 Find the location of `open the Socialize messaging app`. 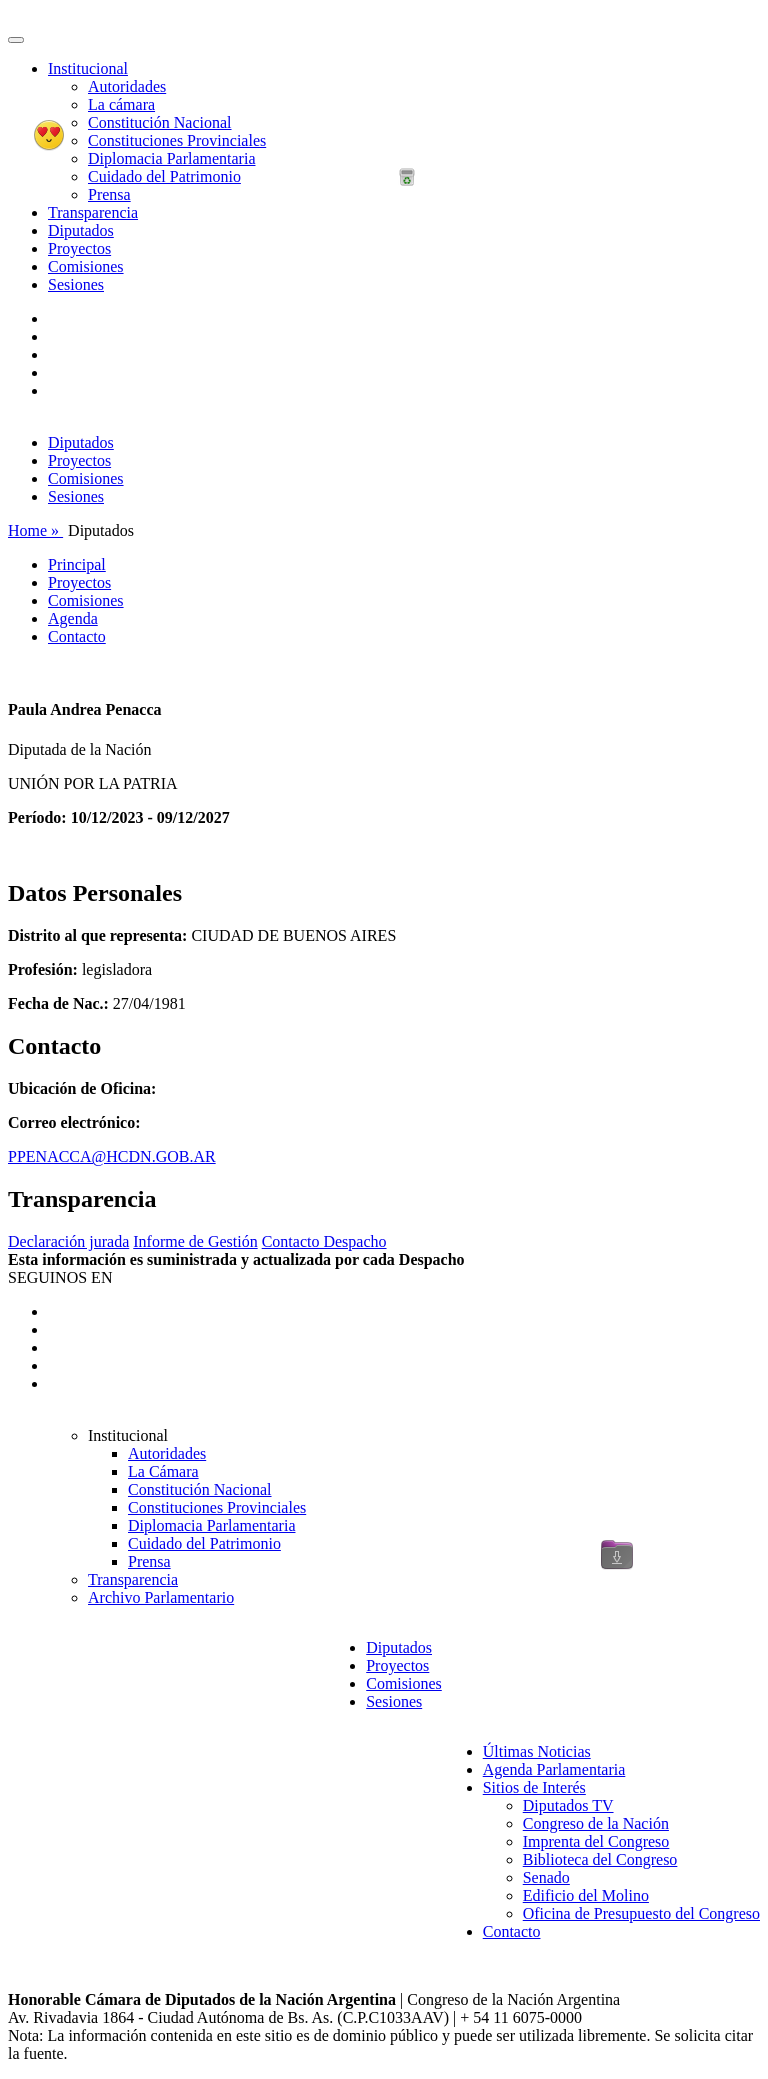

open the Socialize messaging app is located at coordinates (49, 135).